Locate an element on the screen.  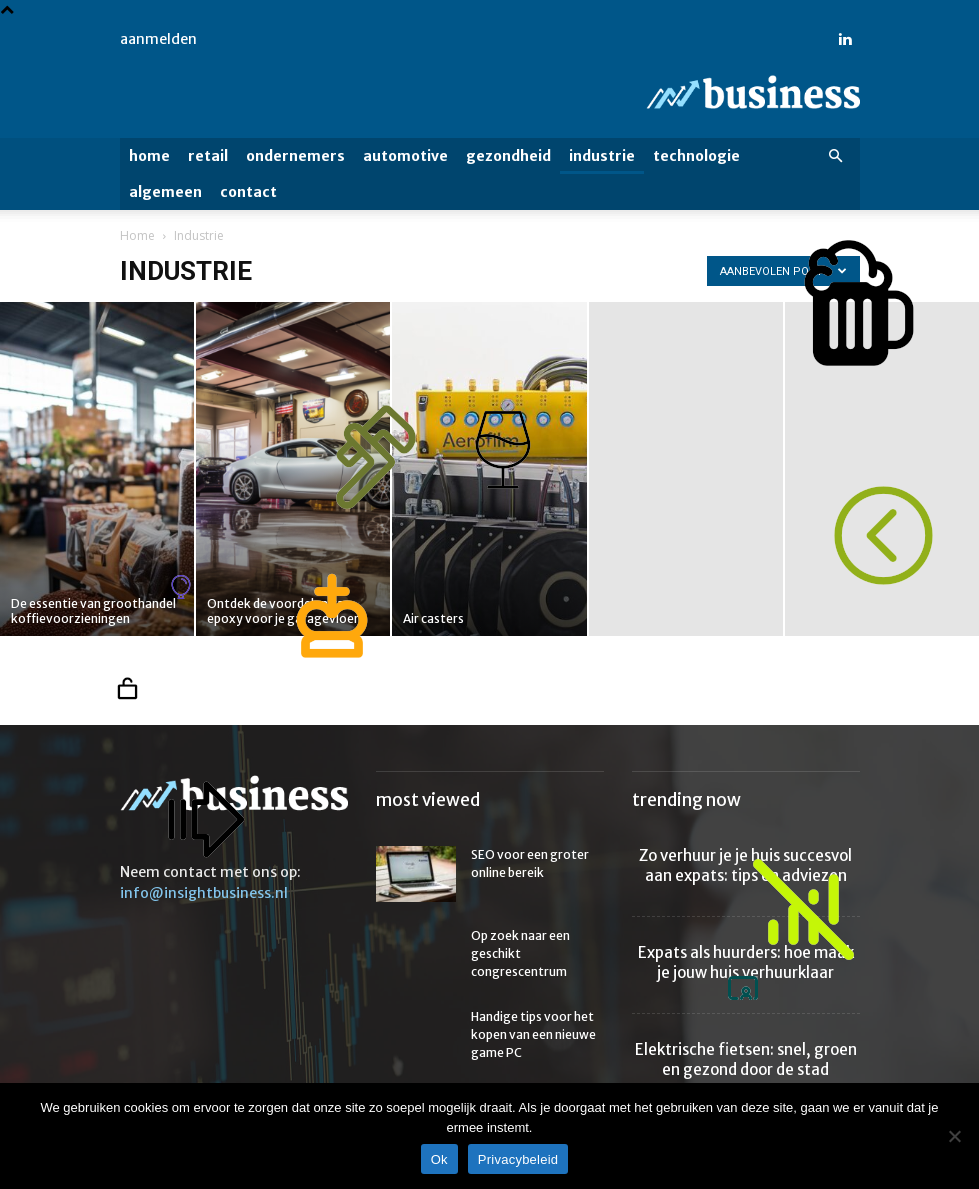
play or access chess game is located at coordinates (332, 618).